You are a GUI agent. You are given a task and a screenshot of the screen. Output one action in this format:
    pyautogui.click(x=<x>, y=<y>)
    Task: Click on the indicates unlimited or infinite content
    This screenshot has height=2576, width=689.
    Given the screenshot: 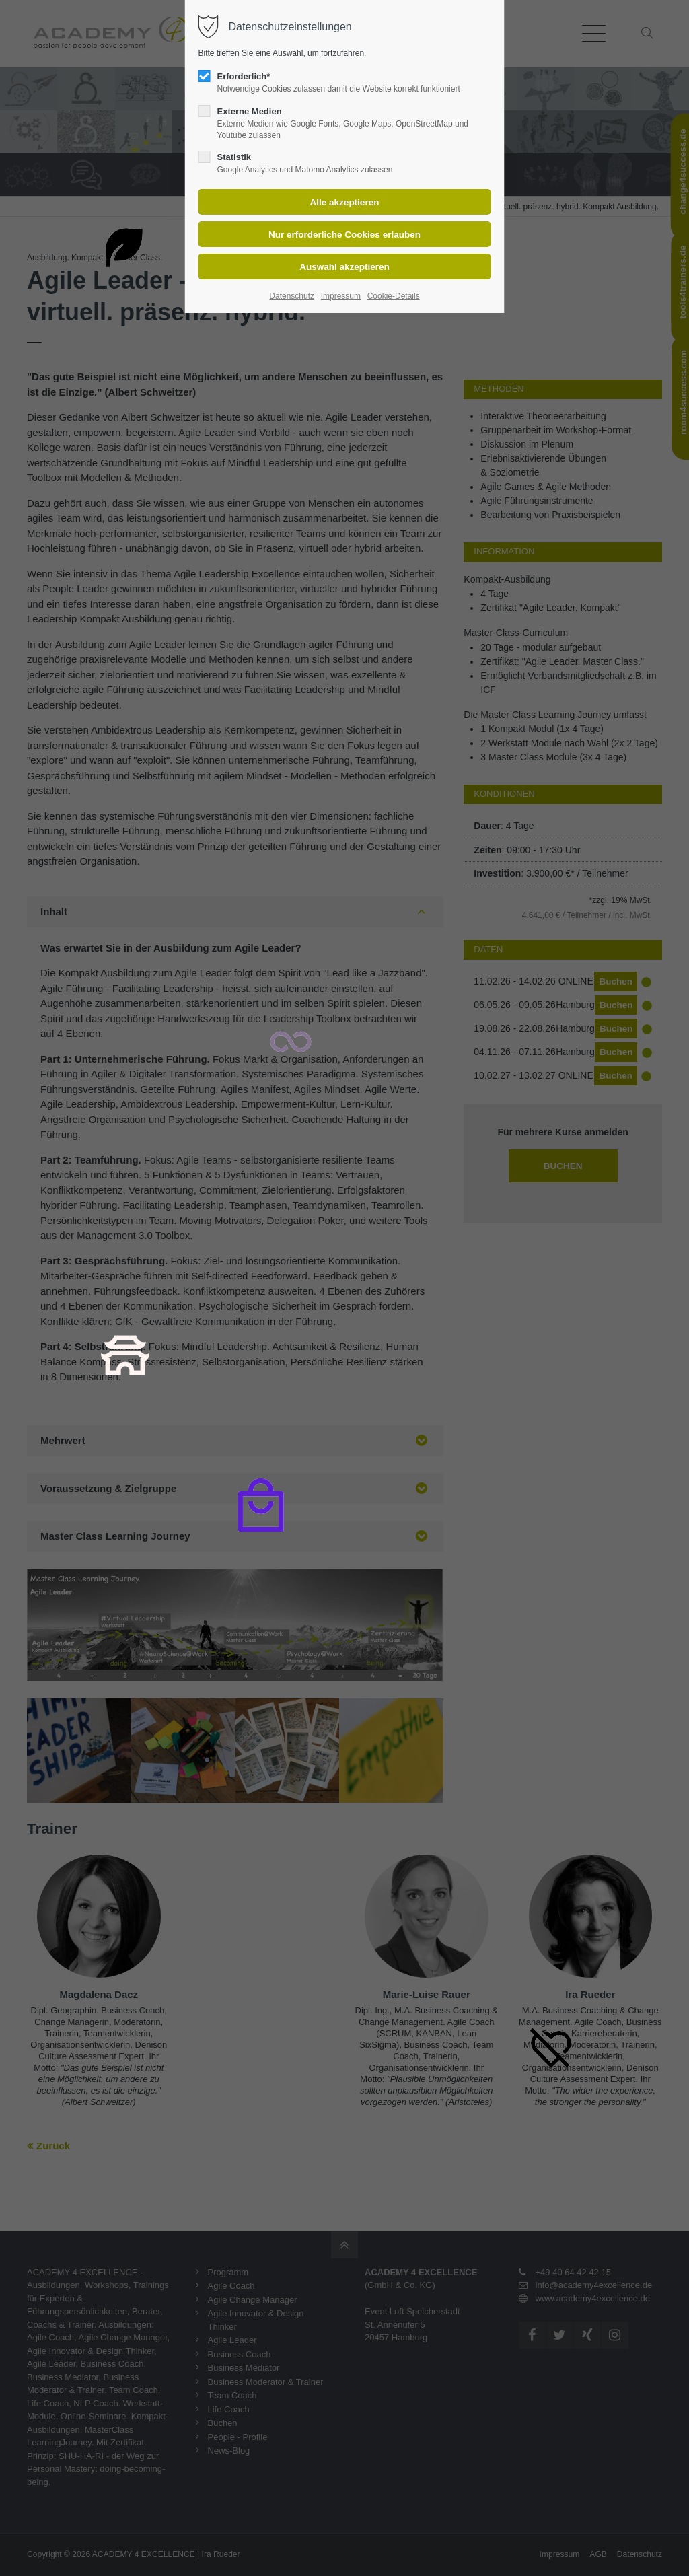 What is the action you would take?
    pyautogui.click(x=291, y=1042)
    